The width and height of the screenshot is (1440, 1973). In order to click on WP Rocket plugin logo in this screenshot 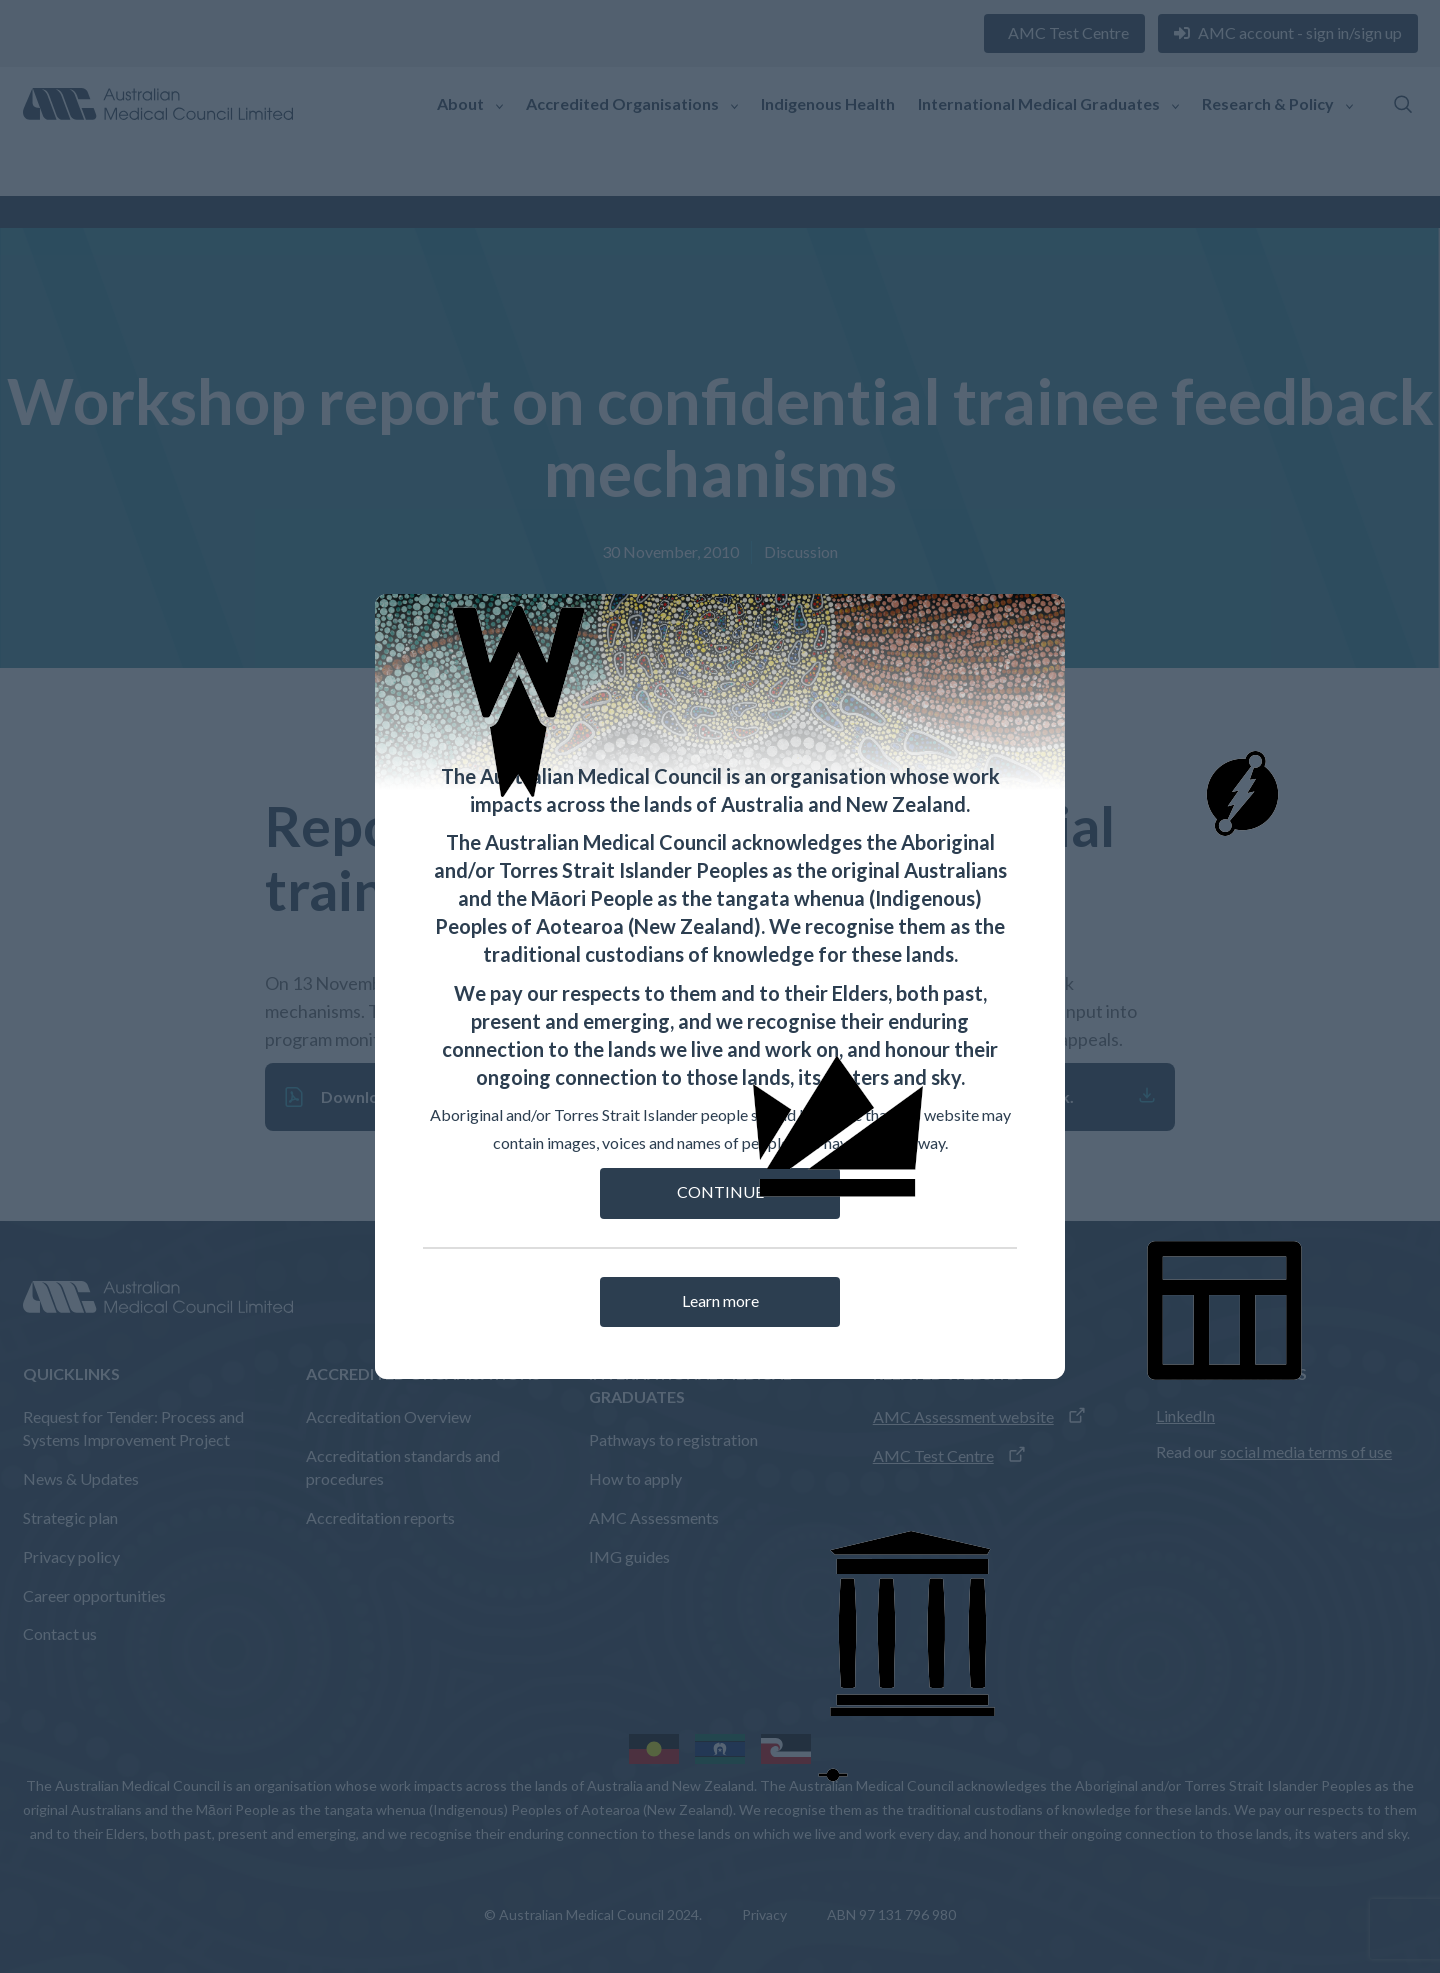, I will do `click(518, 701)`.